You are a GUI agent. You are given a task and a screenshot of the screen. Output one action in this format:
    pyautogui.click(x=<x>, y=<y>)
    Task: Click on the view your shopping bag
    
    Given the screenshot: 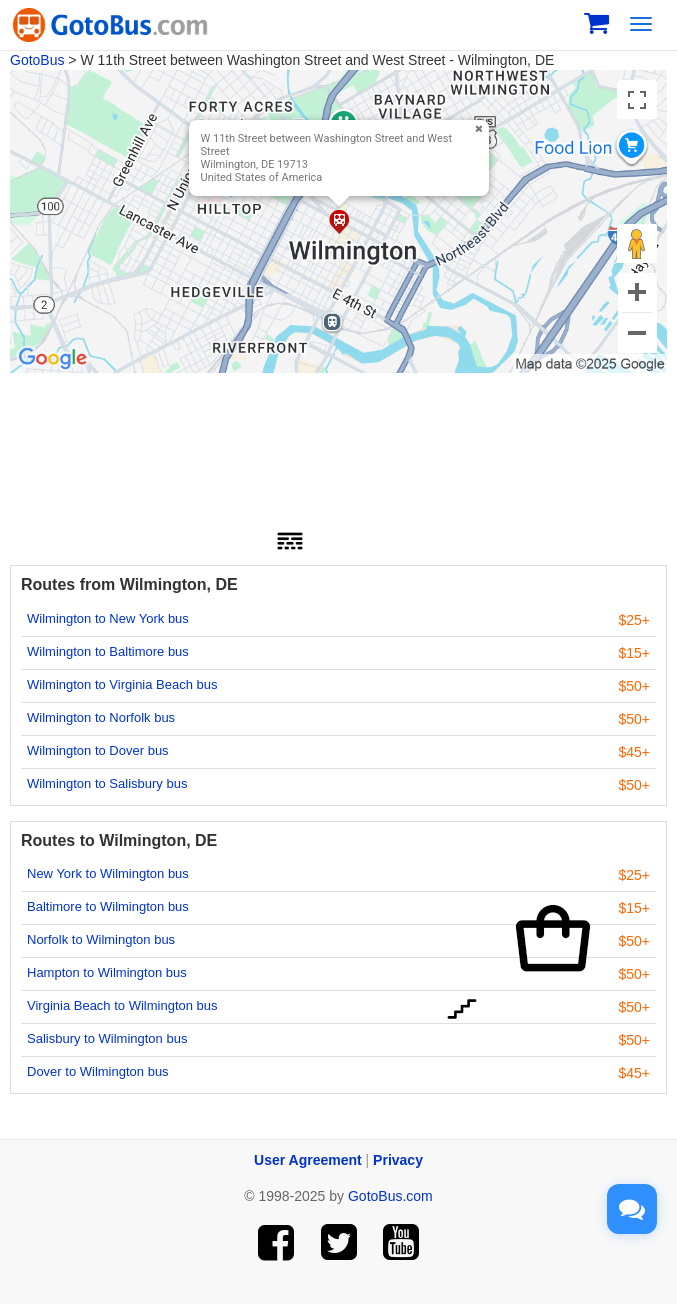 What is the action you would take?
    pyautogui.click(x=553, y=942)
    